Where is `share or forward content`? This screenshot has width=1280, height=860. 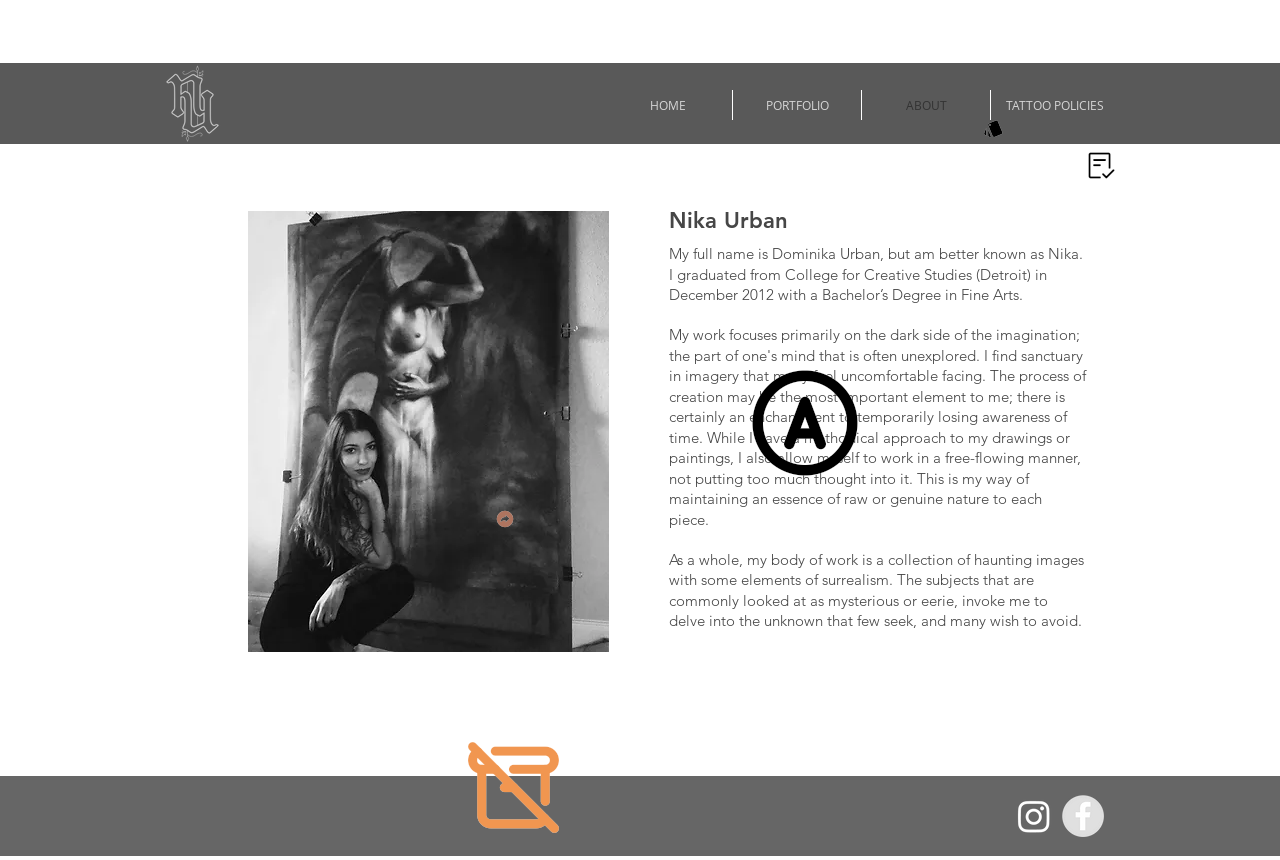
share or forward content is located at coordinates (505, 519).